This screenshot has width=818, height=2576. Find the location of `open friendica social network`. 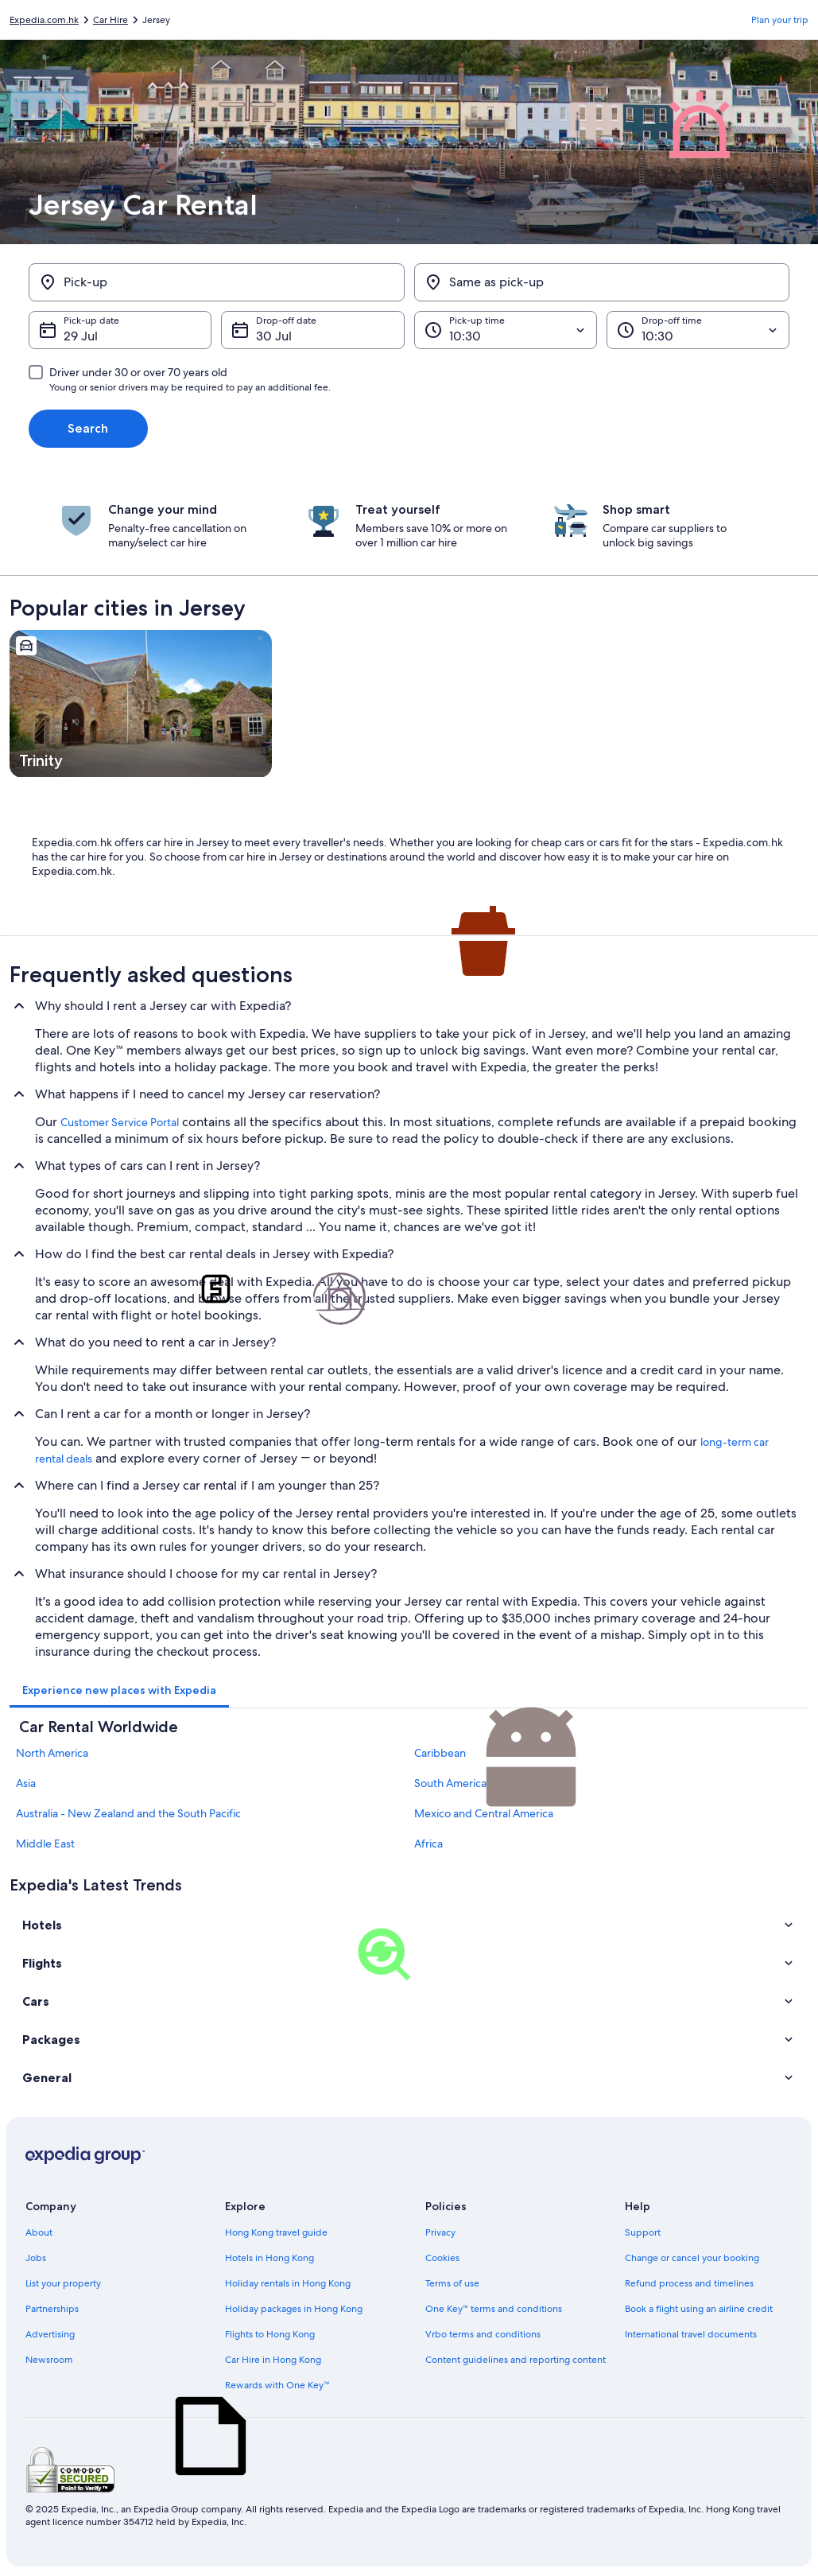

open friendica social network is located at coordinates (215, 1288).